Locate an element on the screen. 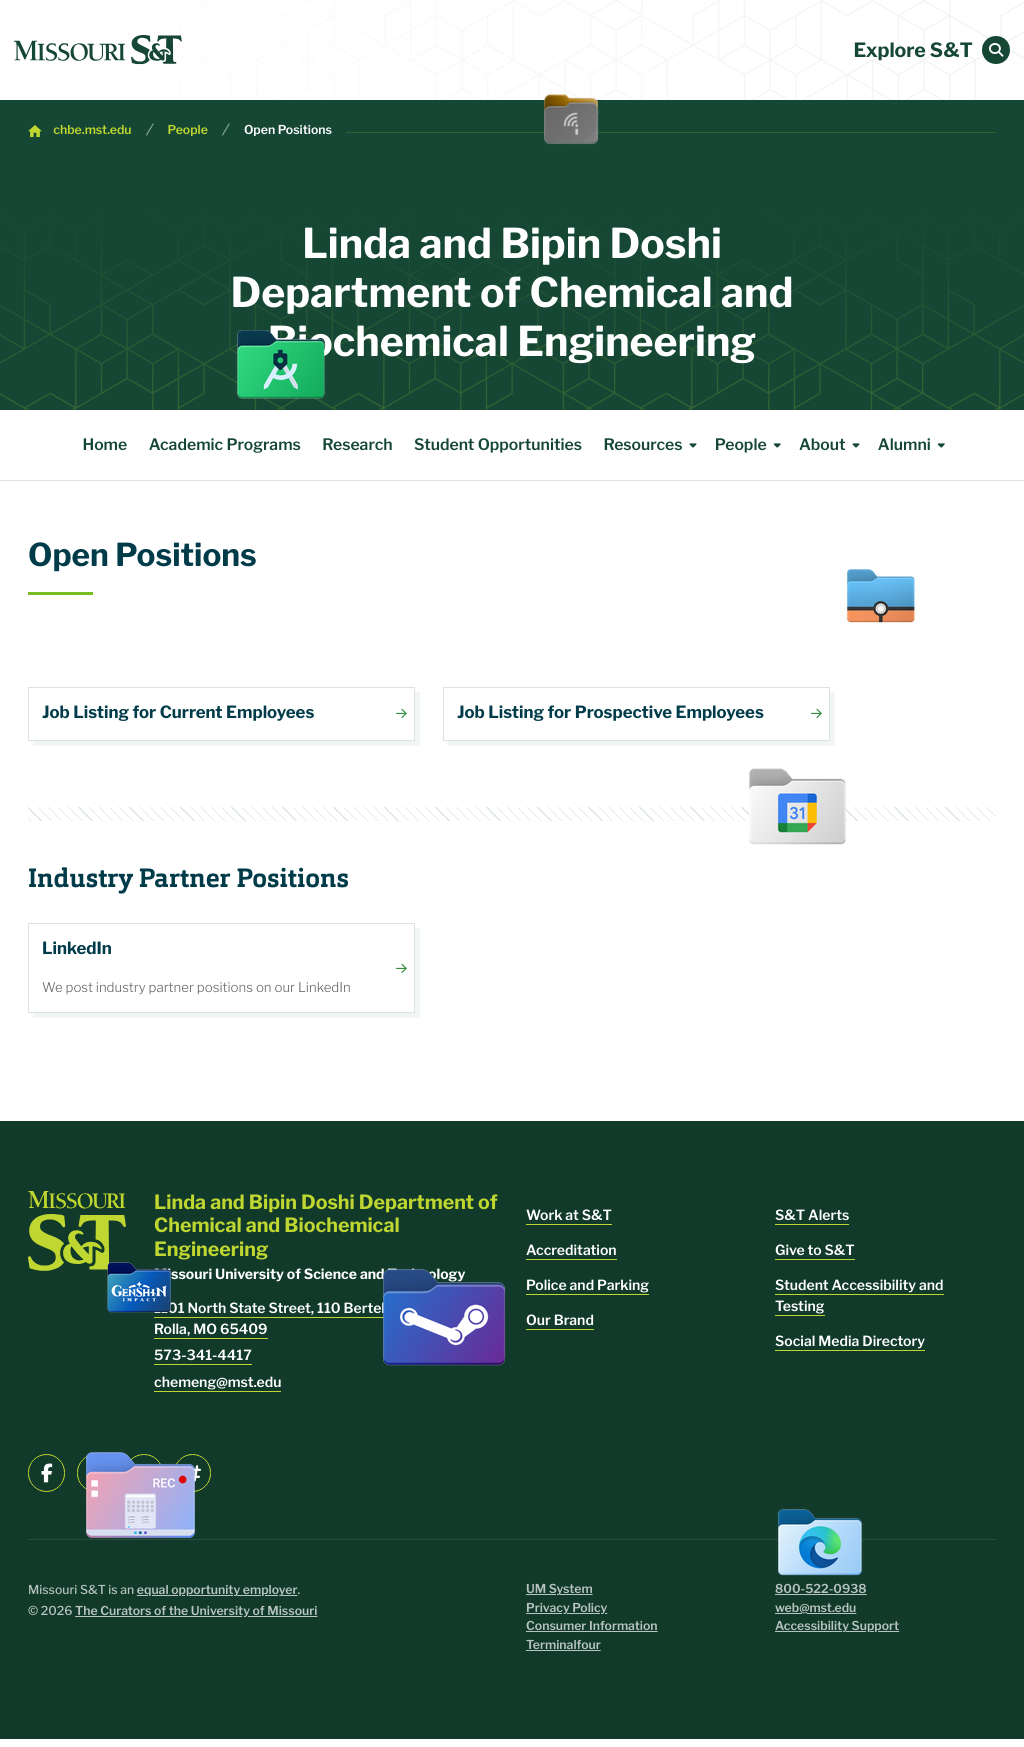  open your steam games folder is located at coordinates (443, 1320).